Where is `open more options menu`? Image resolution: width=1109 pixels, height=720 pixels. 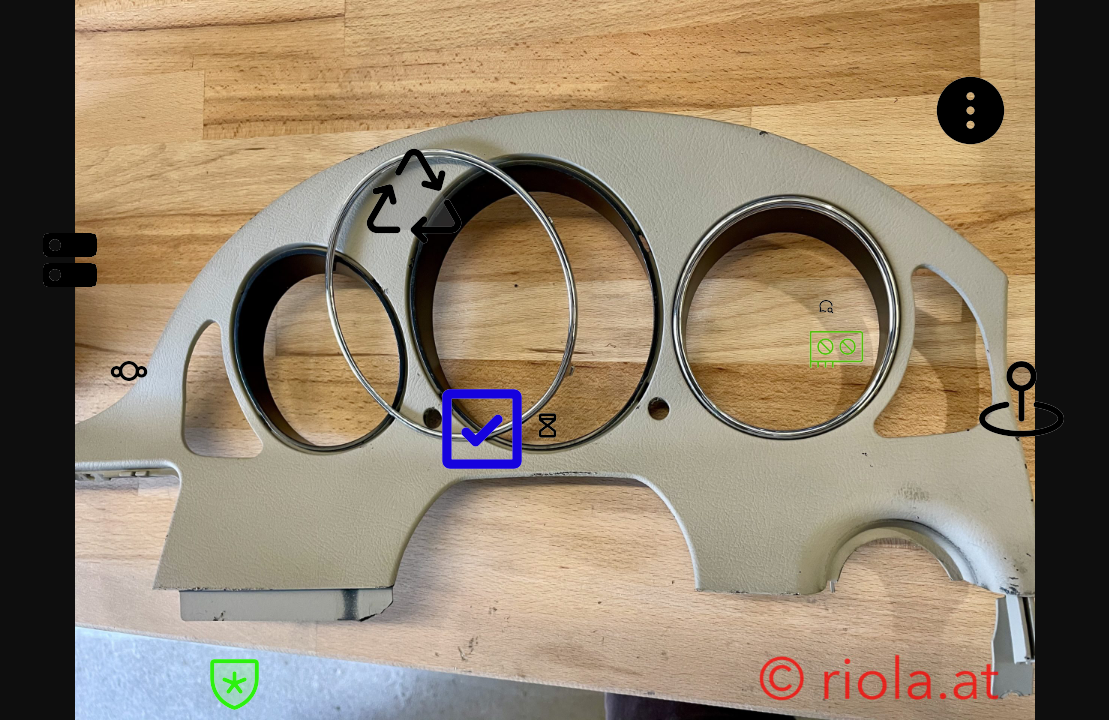 open more options menu is located at coordinates (970, 110).